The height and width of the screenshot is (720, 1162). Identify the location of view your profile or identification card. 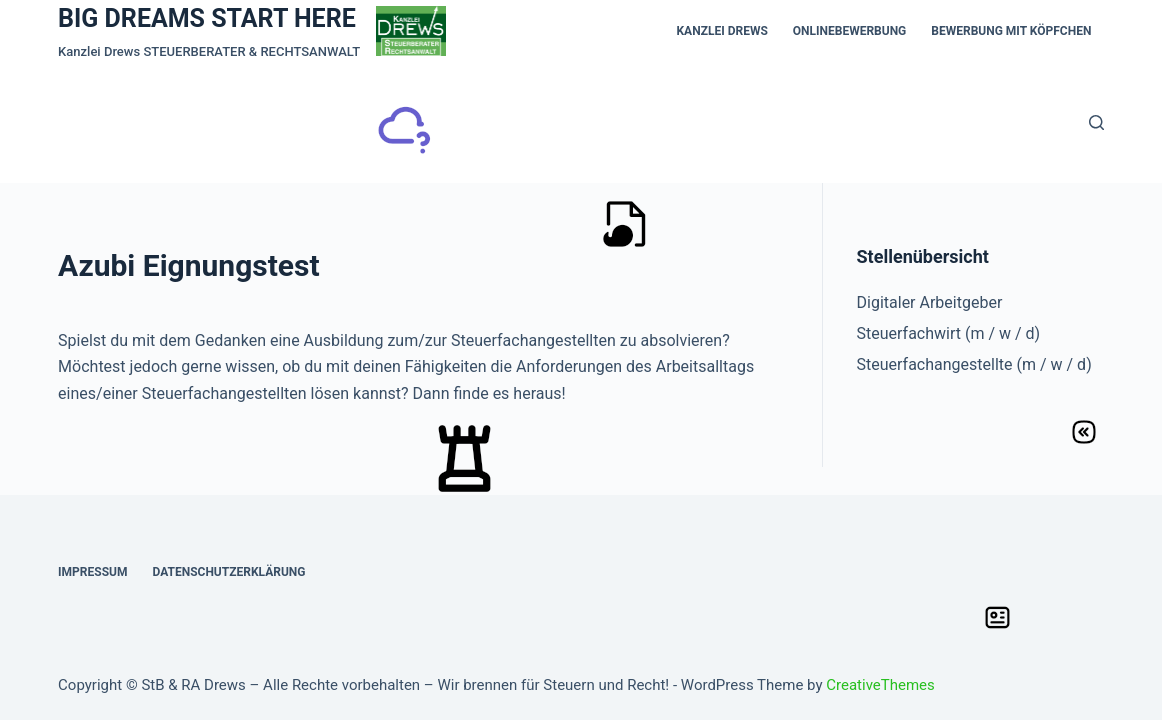
(997, 617).